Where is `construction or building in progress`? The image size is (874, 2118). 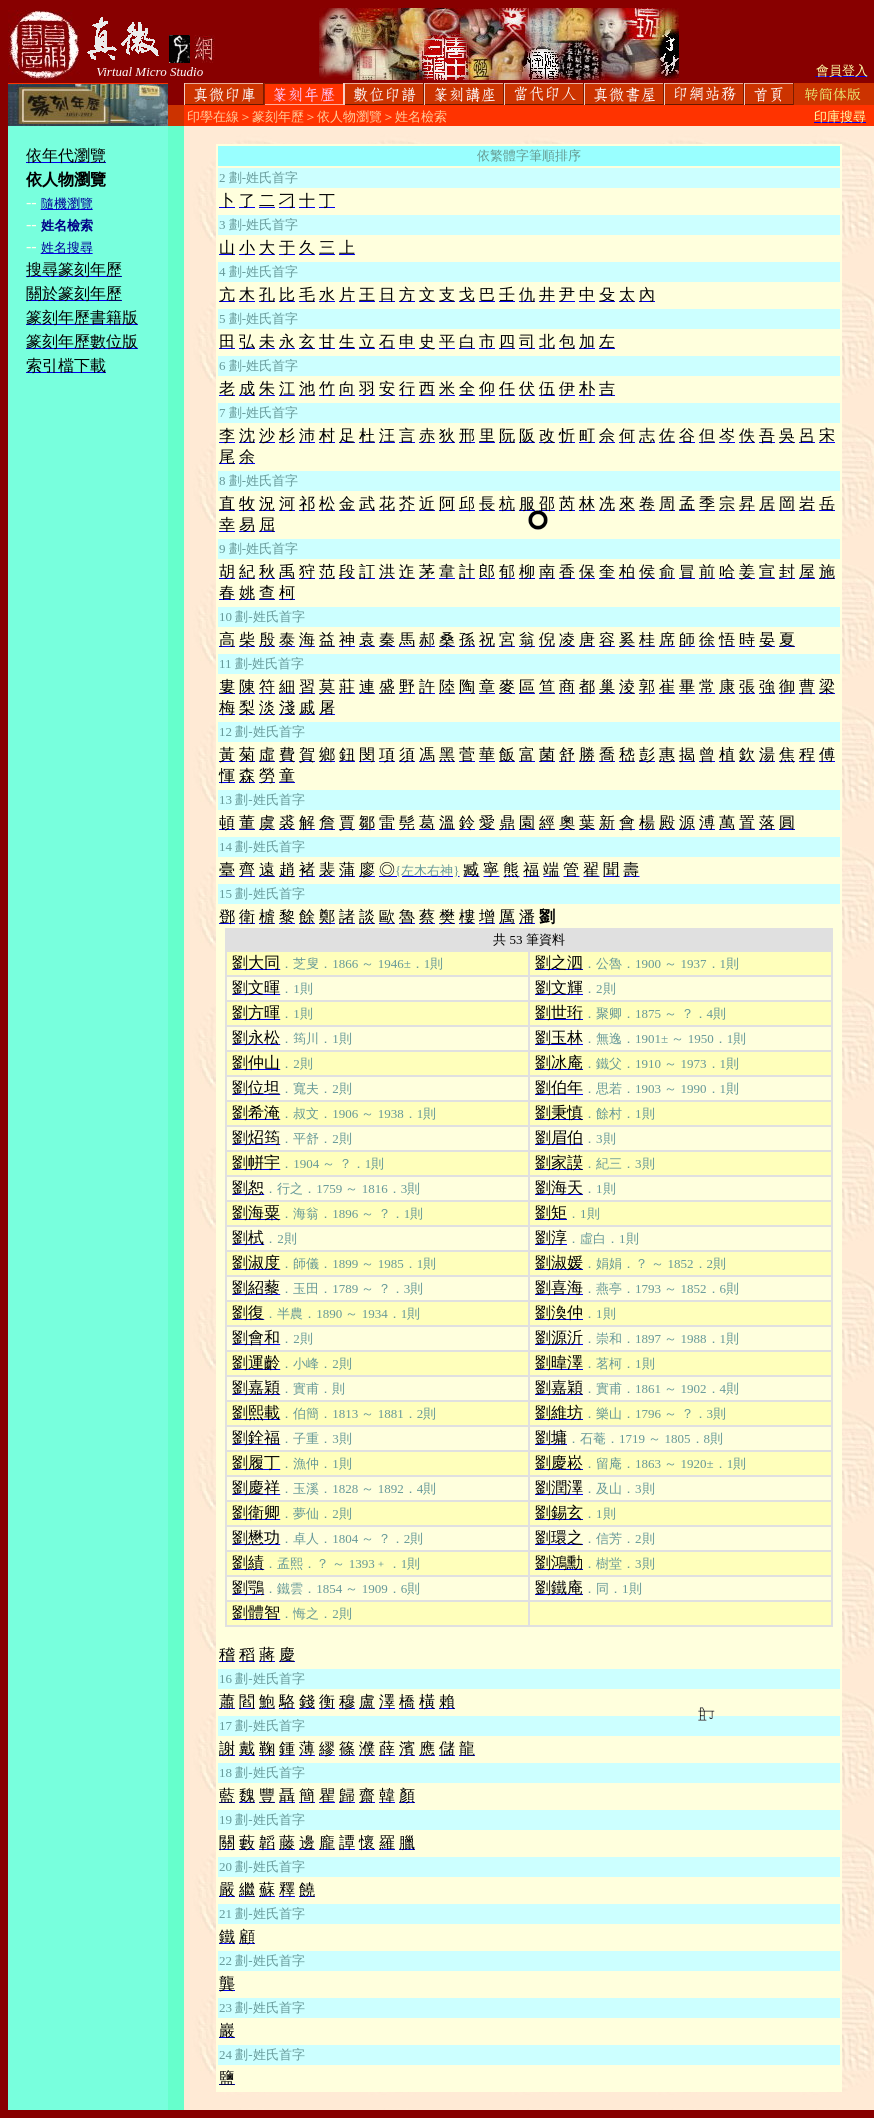 construction or building in progress is located at coordinates (706, 1714).